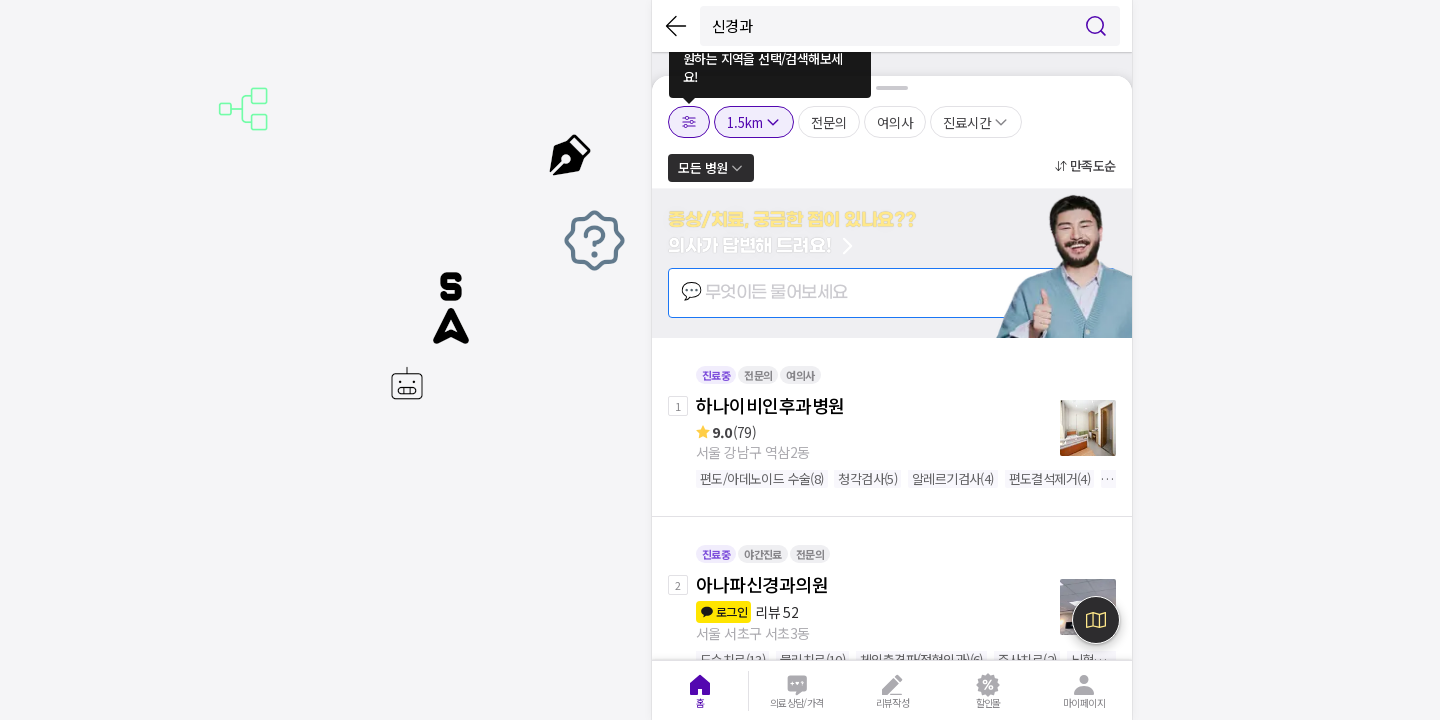  What do you see at coordinates (594, 240) in the screenshot?
I see `access help or FAQ section` at bounding box center [594, 240].